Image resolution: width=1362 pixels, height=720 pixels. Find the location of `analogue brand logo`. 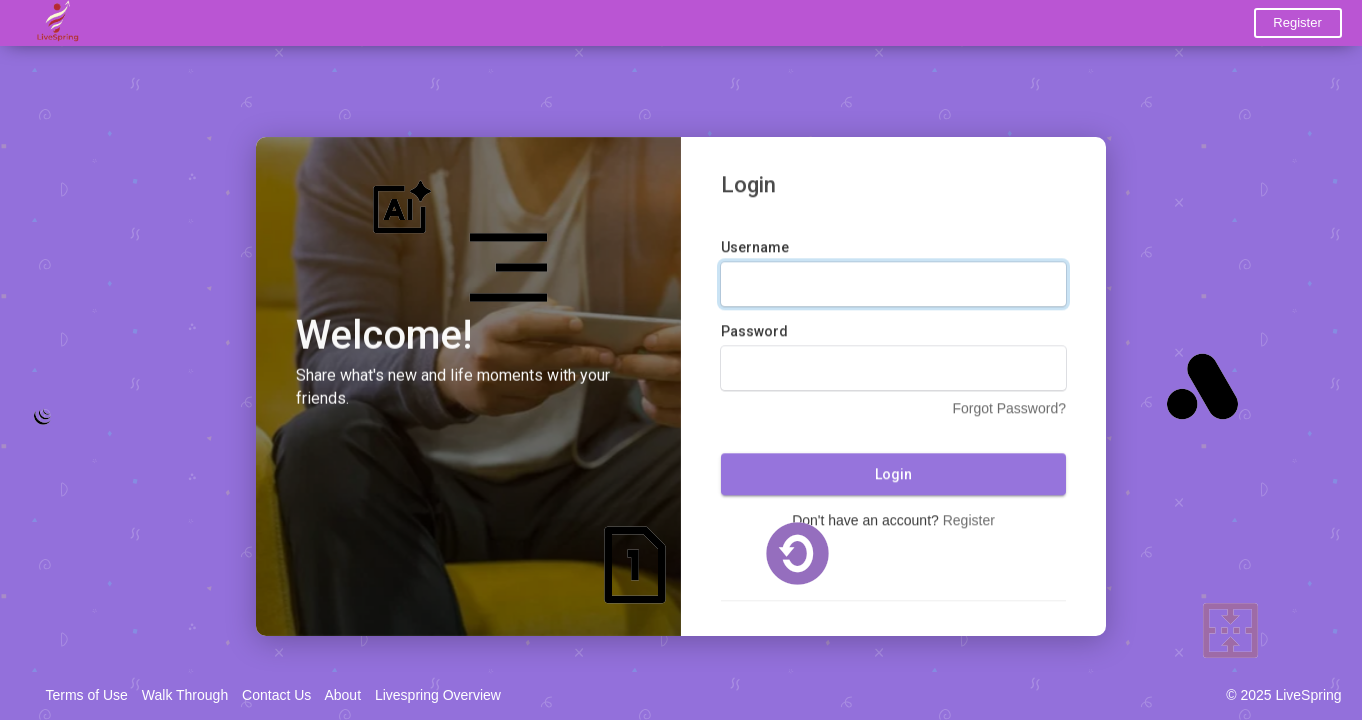

analogue brand logo is located at coordinates (1202, 386).